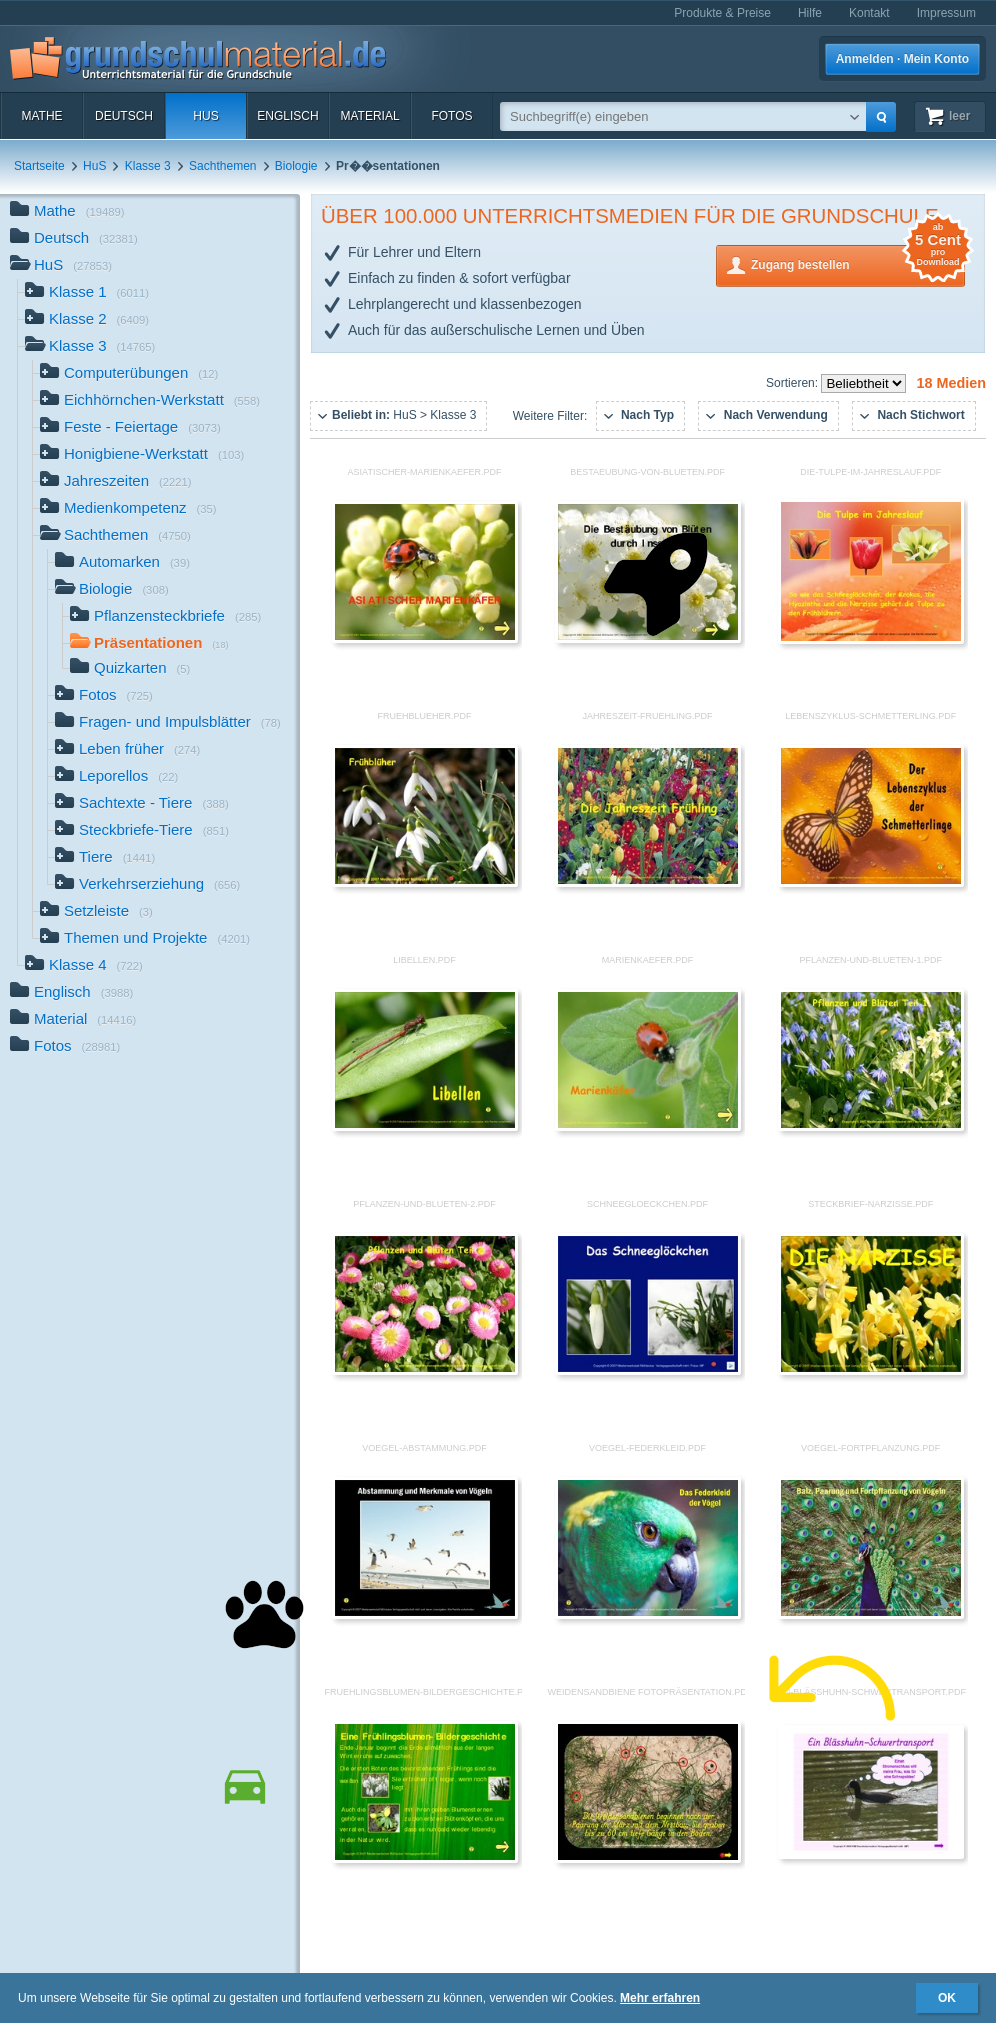 This screenshot has height=2023, width=996. I want to click on access pet-related features or settings, so click(264, 1614).